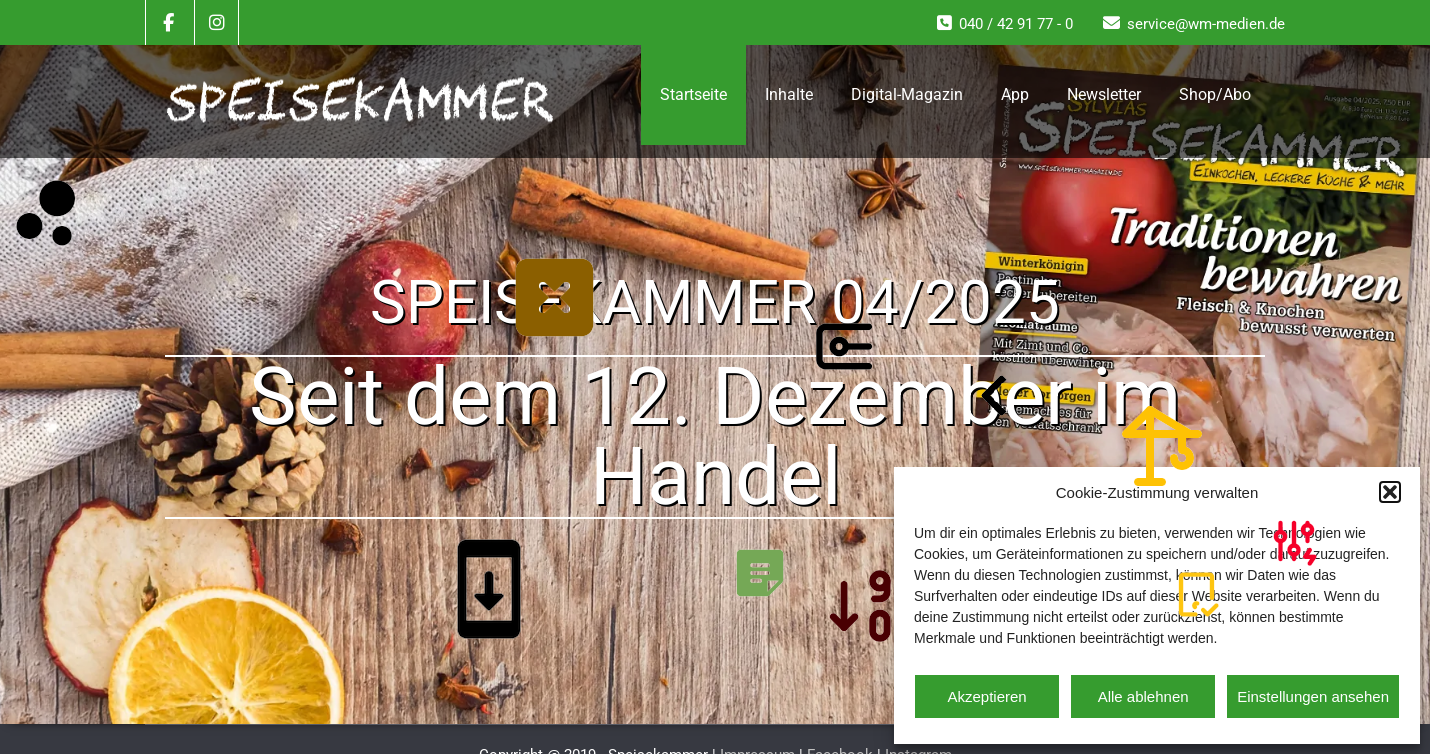 This screenshot has height=754, width=1430. Describe the element at coordinates (760, 573) in the screenshot. I see `create a new note` at that location.